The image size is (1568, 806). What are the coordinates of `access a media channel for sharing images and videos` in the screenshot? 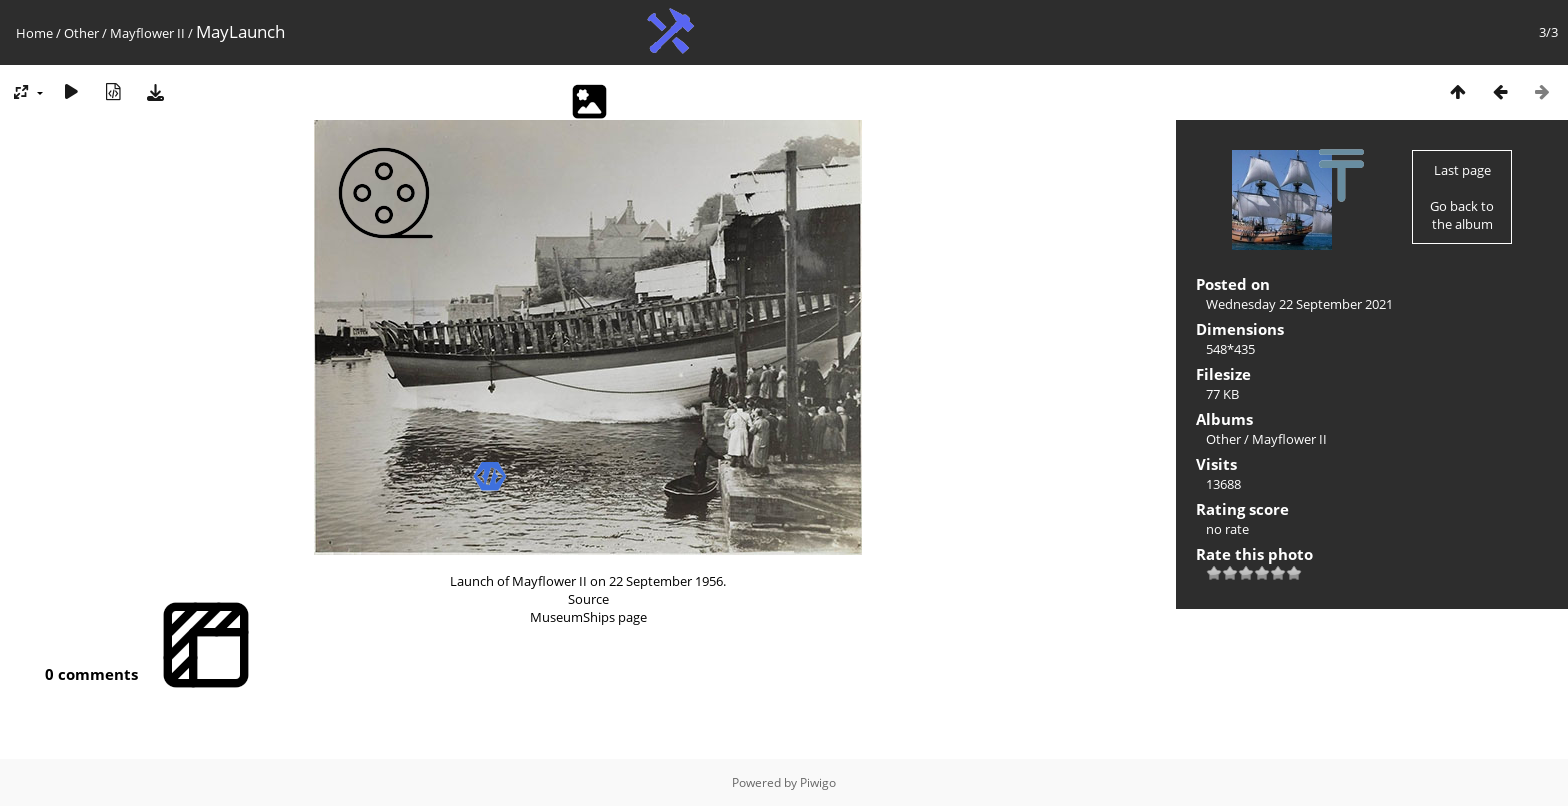 It's located at (589, 101).